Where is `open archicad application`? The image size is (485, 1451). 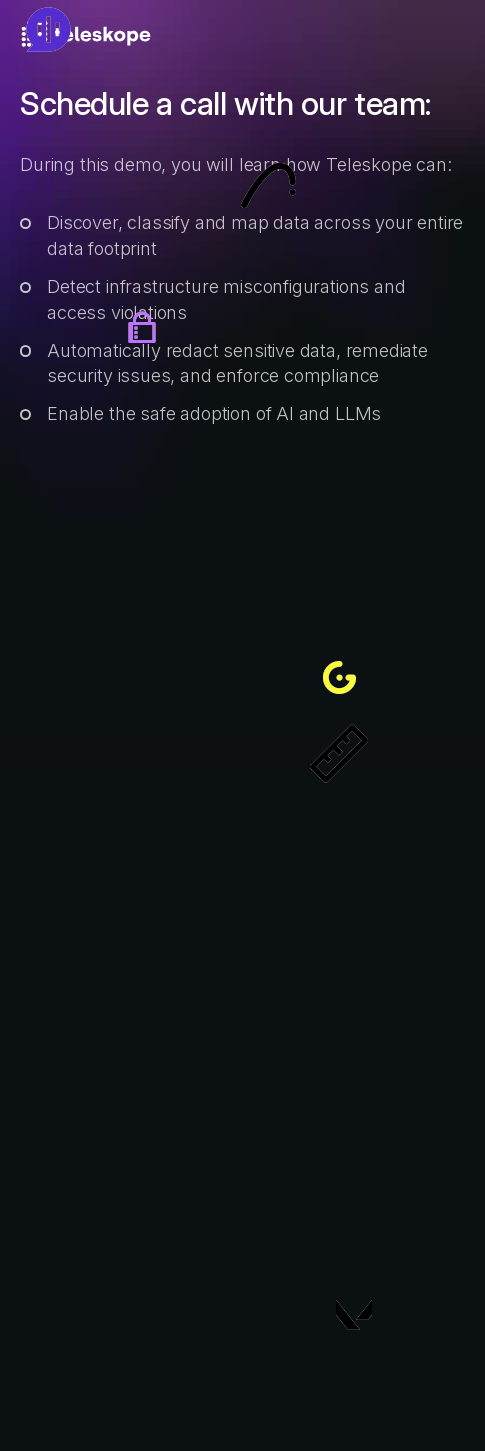
open archicad application is located at coordinates (268, 185).